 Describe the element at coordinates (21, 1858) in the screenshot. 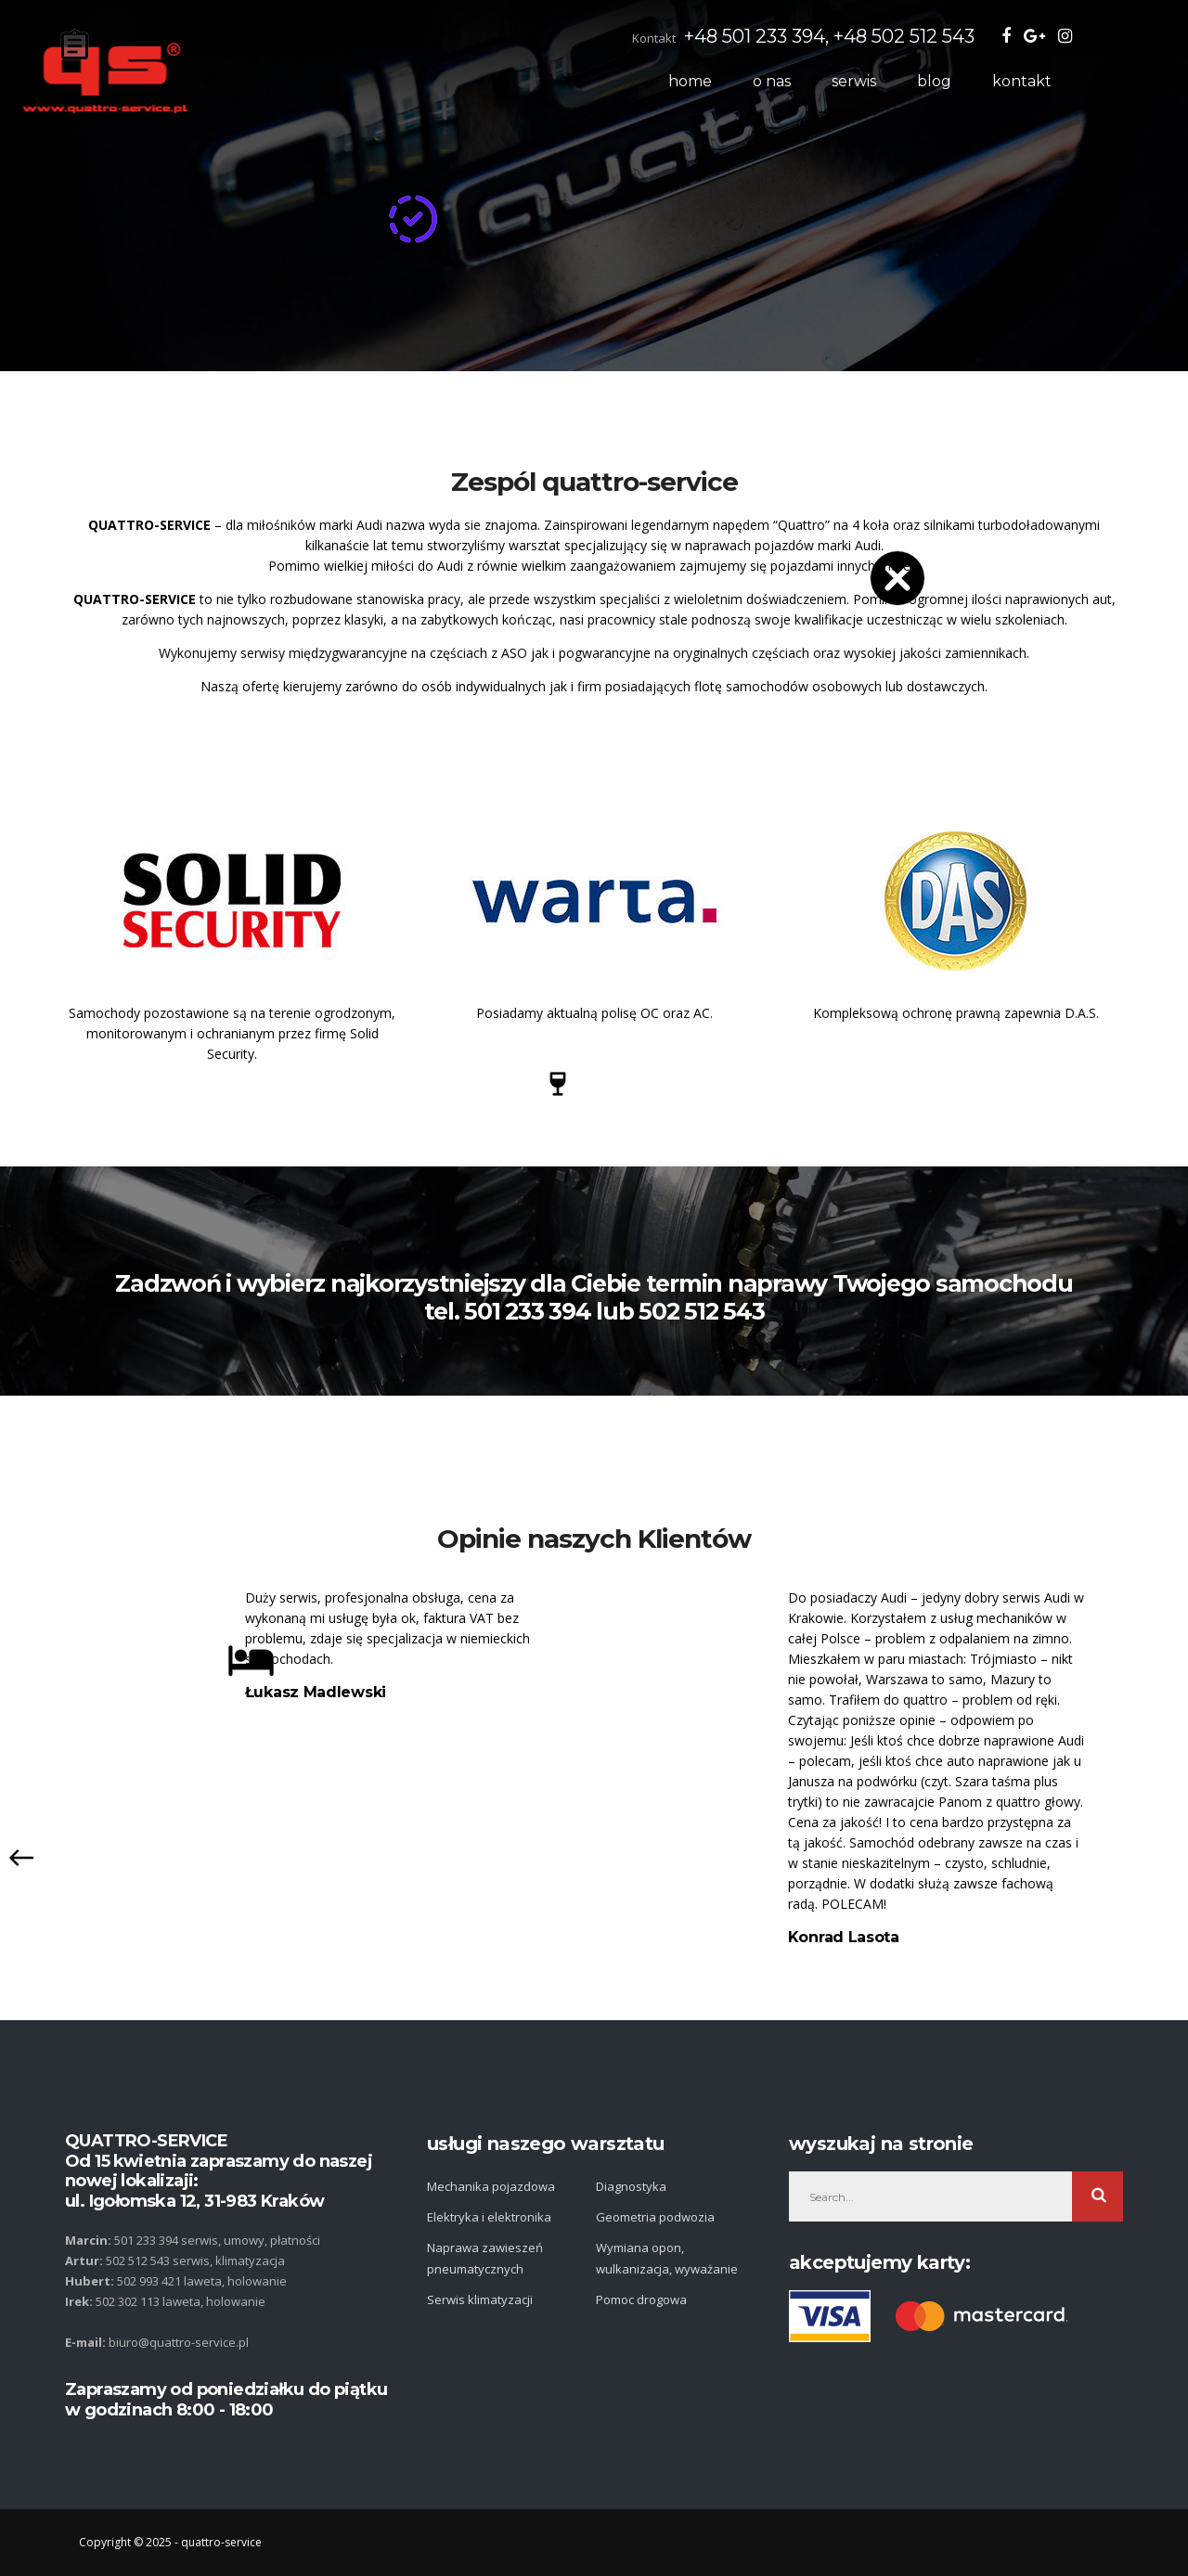

I see `navigate back to previous screen` at that location.